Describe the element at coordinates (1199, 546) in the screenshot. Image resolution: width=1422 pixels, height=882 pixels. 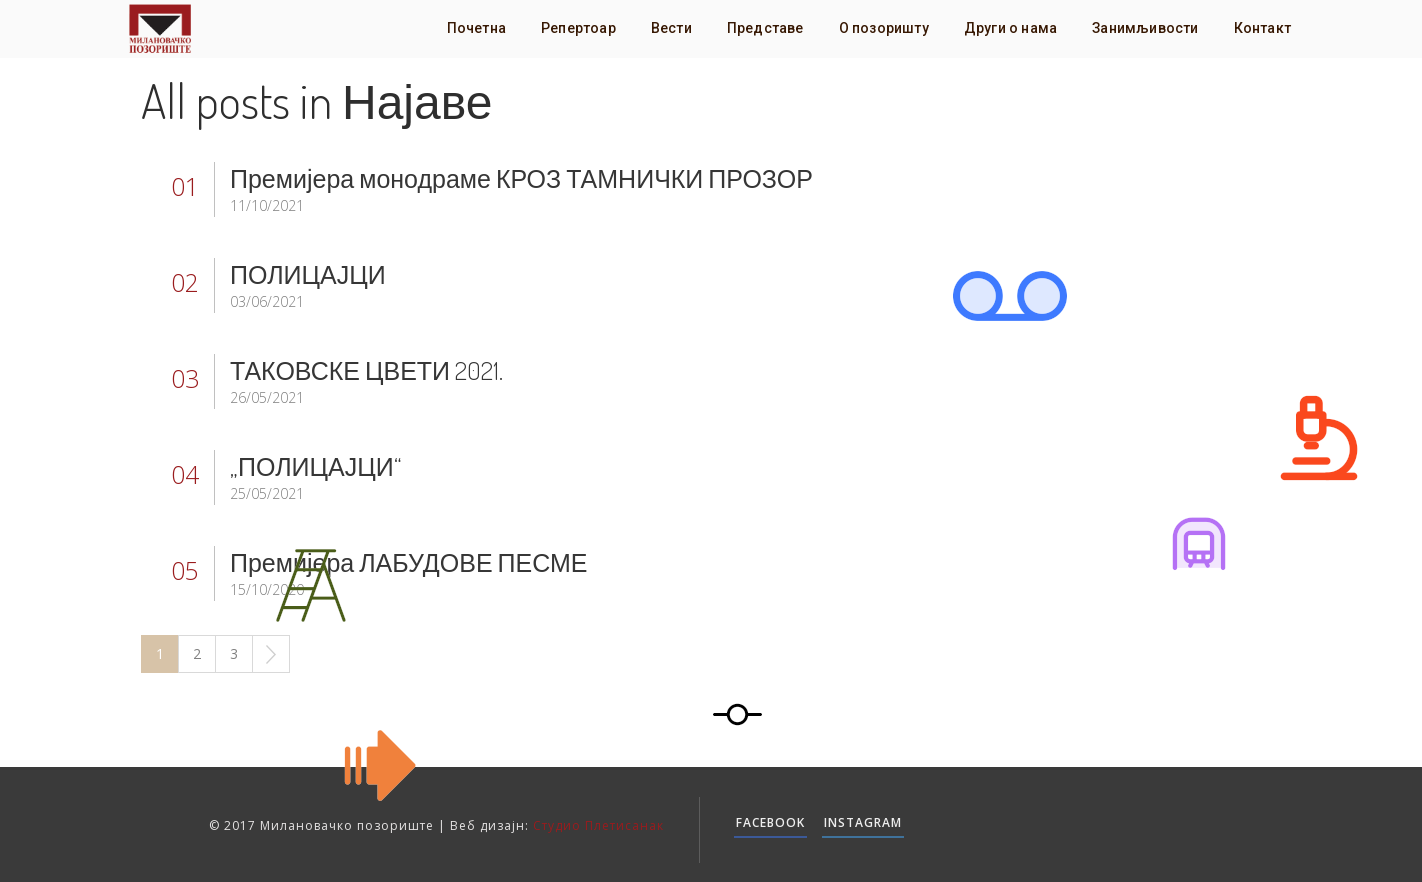
I see `view subway or metro transit options` at that location.